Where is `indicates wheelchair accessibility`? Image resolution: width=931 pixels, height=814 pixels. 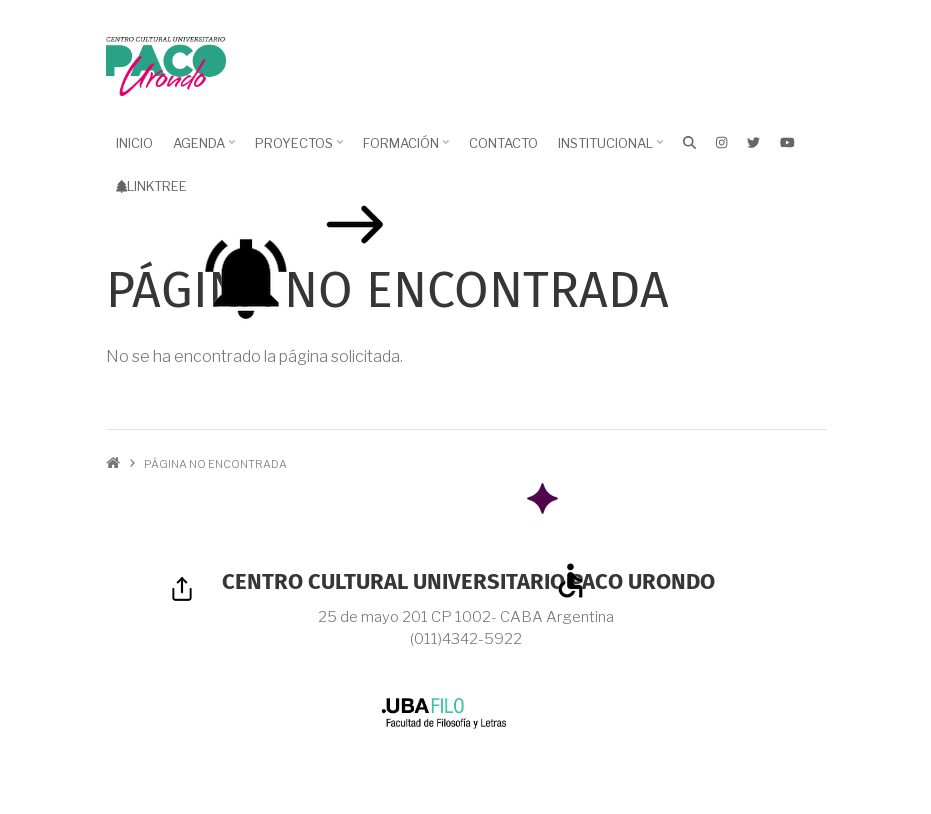
indicates wheelchair accessibility is located at coordinates (570, 580).